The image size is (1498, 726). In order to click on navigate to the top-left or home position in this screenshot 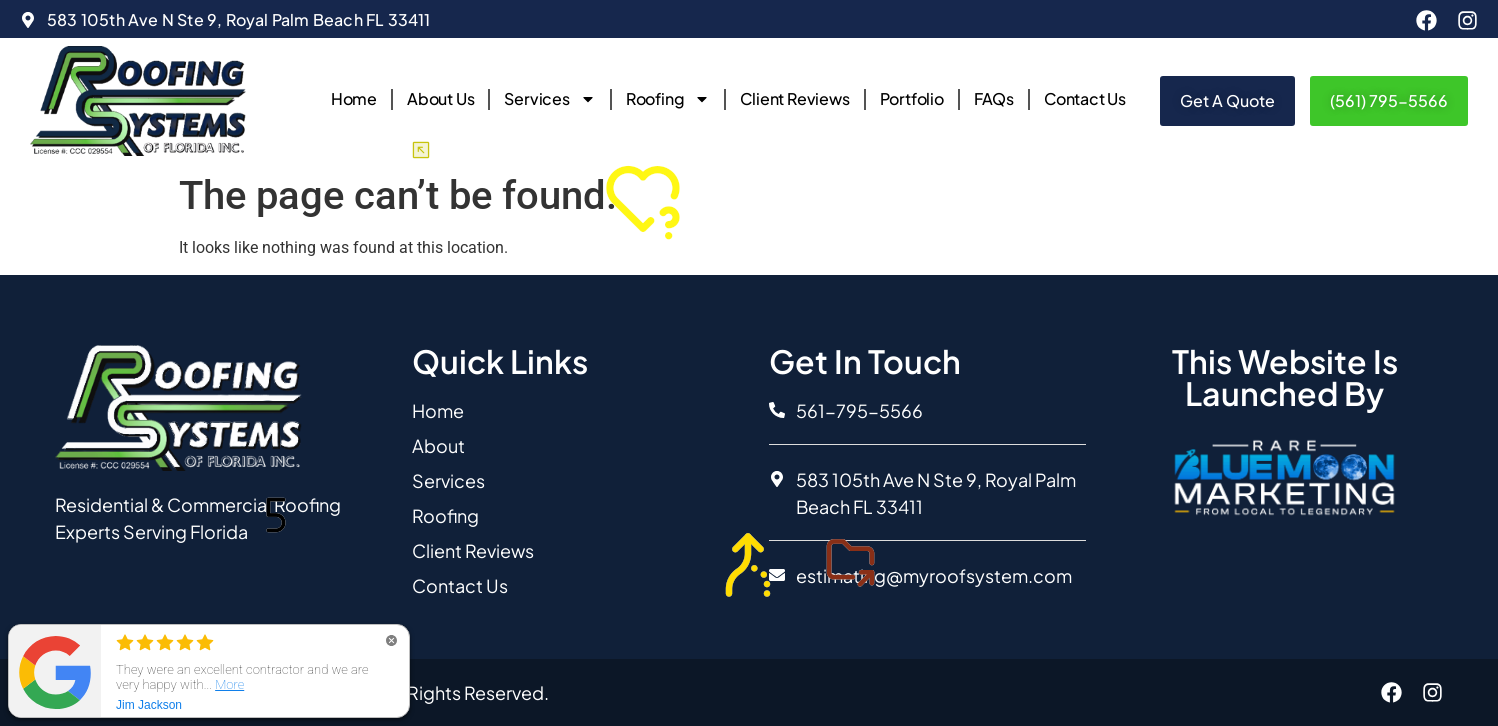, I will do `click(421, 150)`.